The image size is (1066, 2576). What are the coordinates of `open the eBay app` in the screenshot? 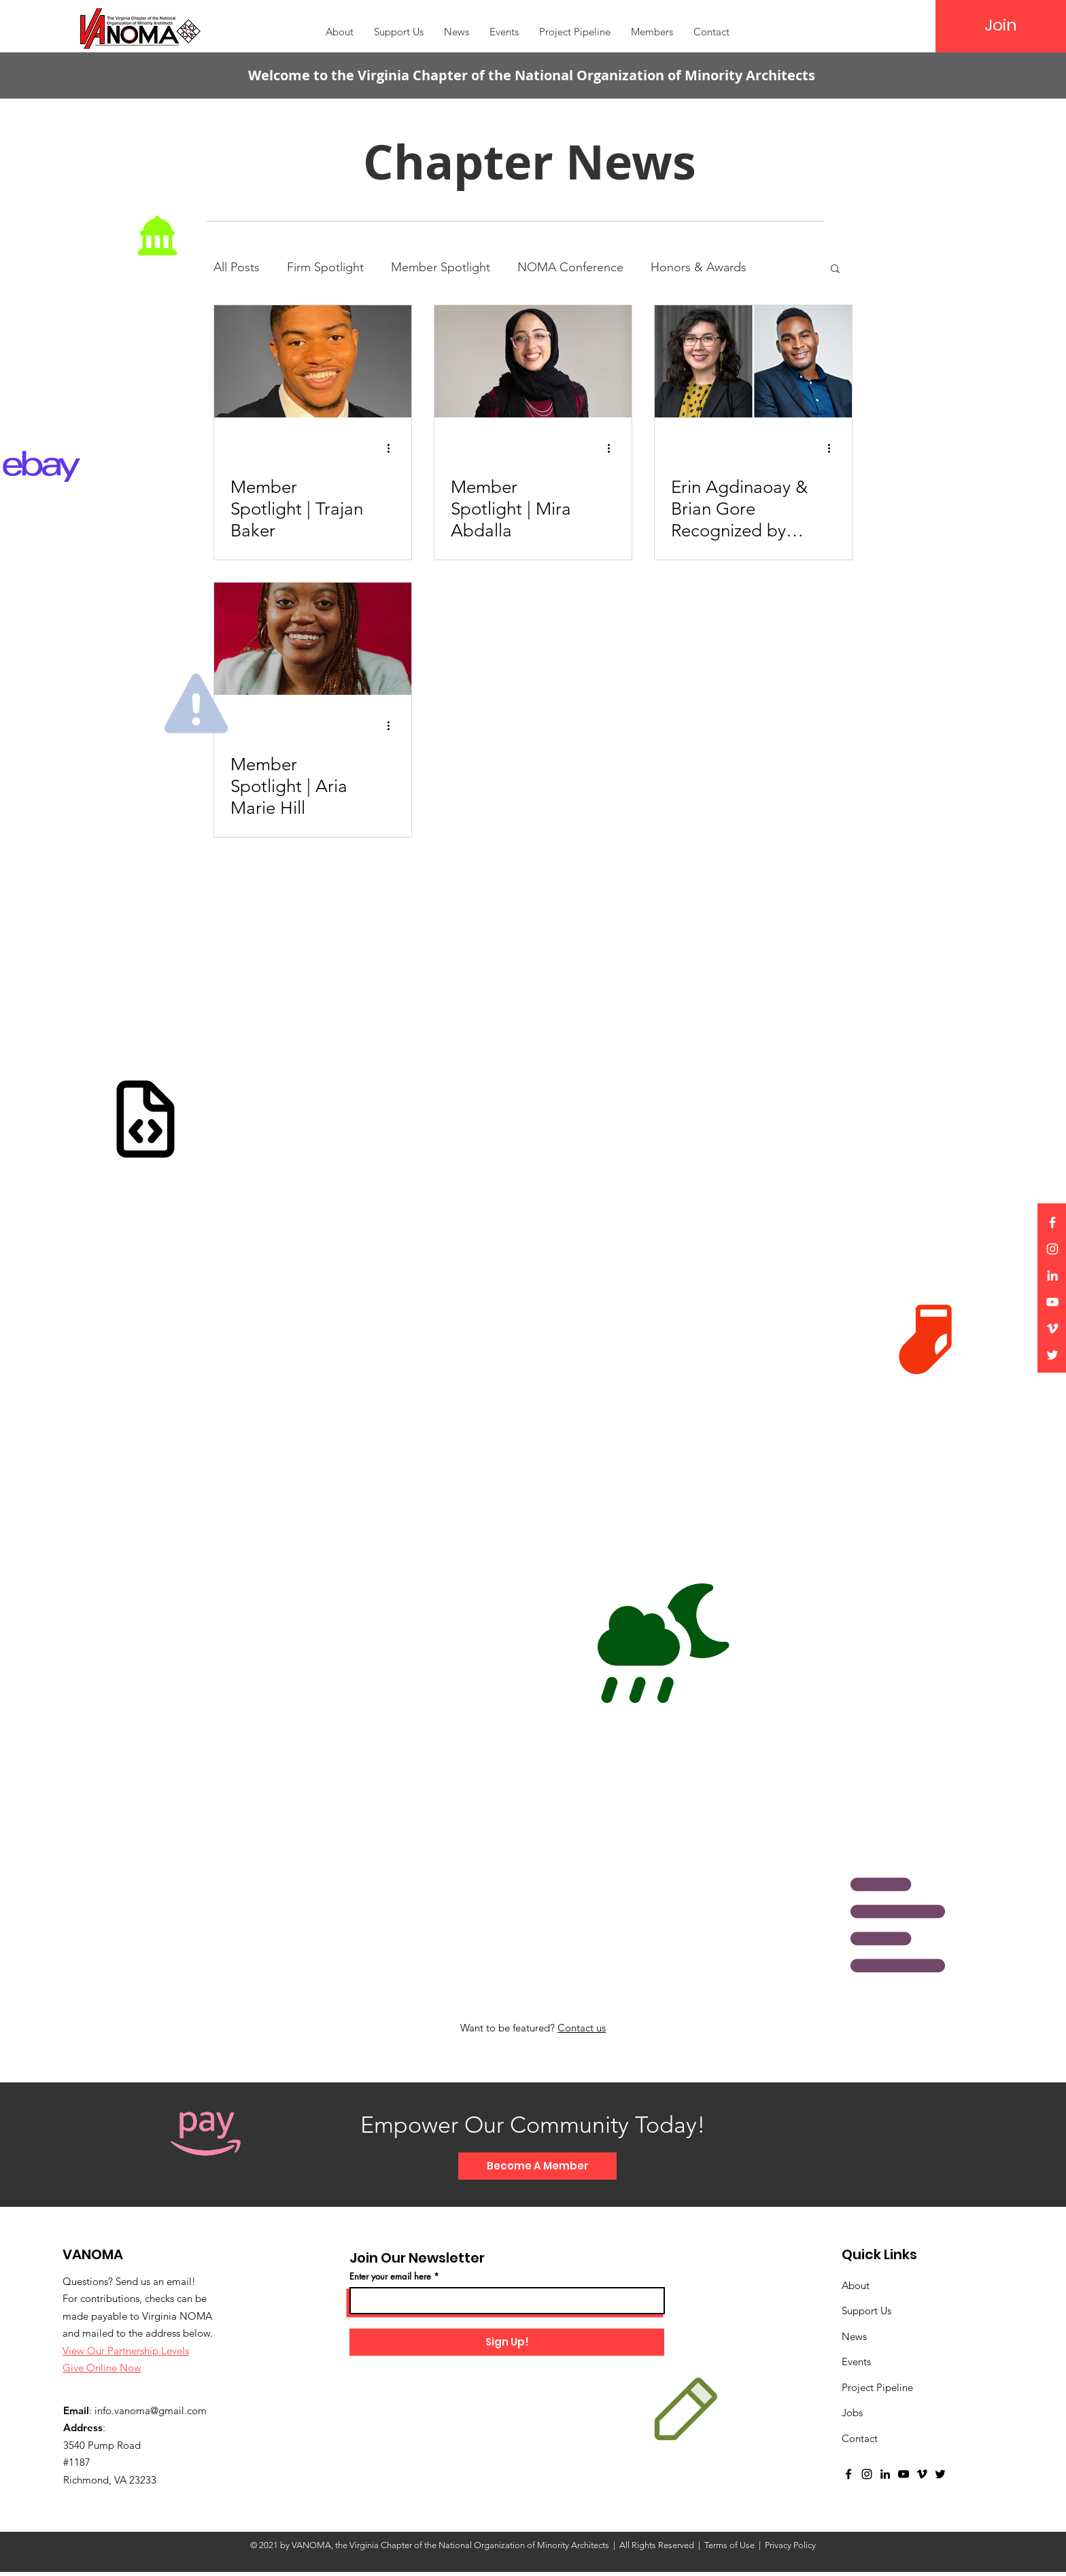 It's located at (41, 466).